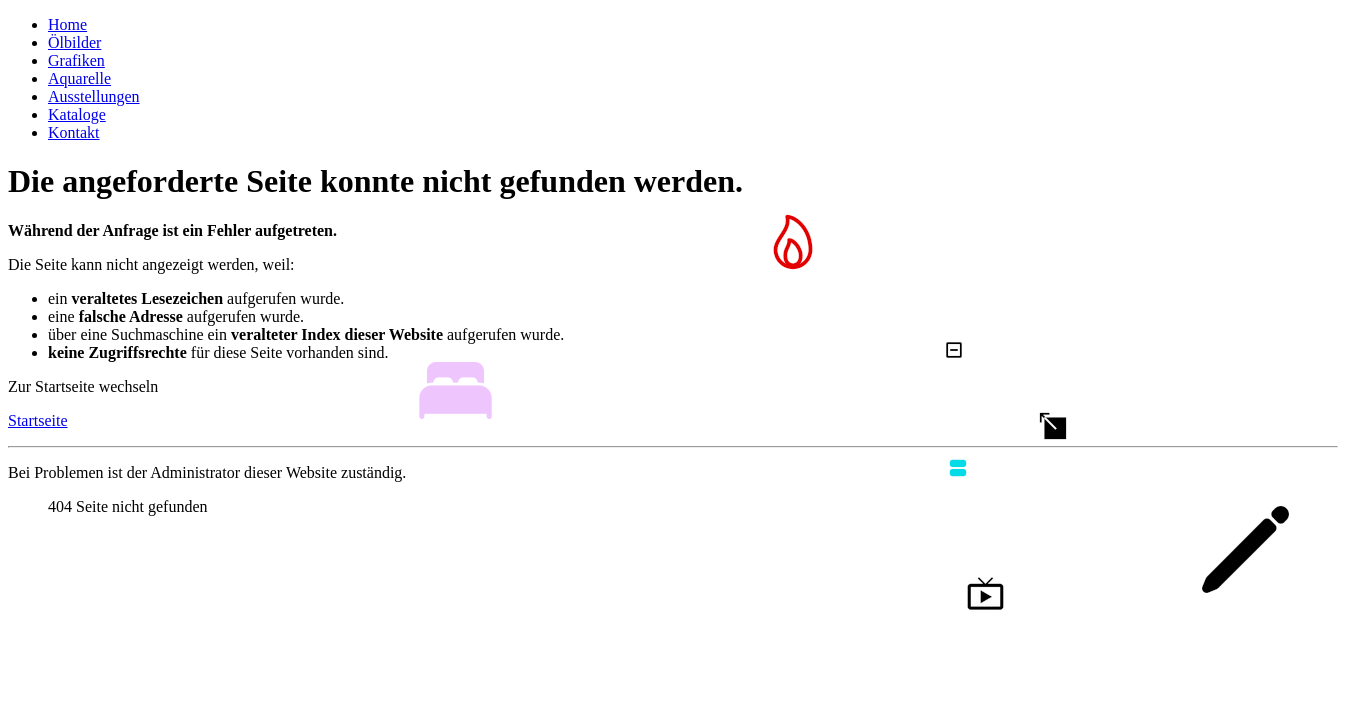  I want to click on edit content or text, so click(1245, 549).